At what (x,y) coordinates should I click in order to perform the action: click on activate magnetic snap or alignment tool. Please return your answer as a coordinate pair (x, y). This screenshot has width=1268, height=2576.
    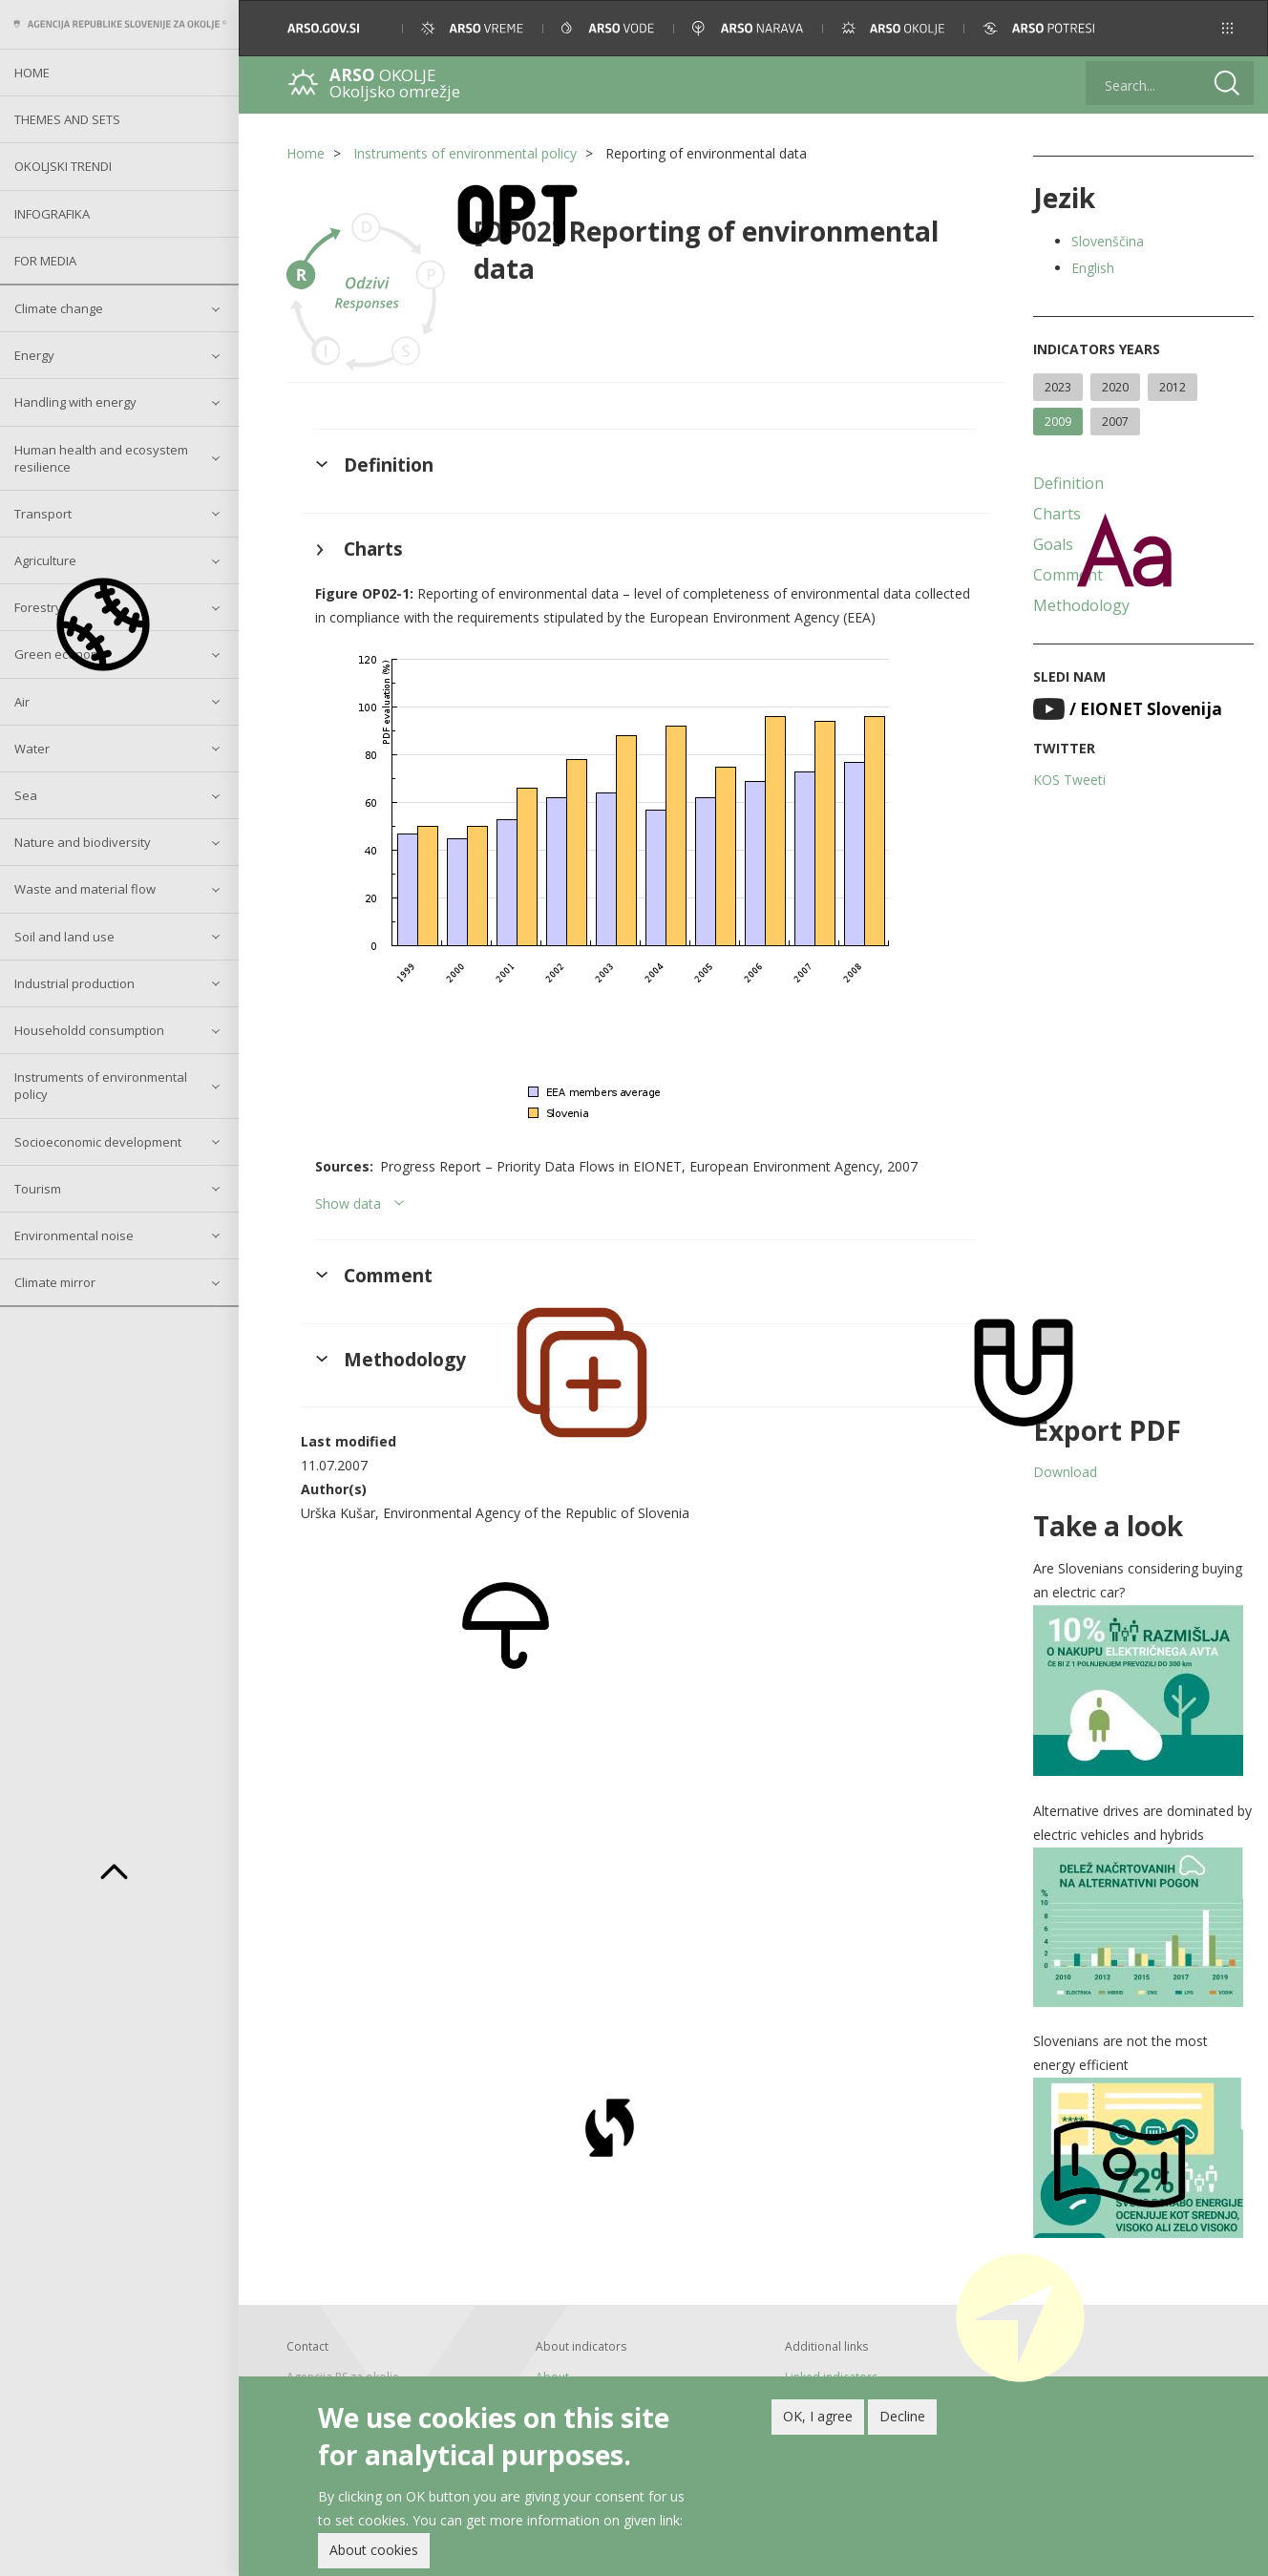
    Looking at the image, I should click on (1024, 1368).